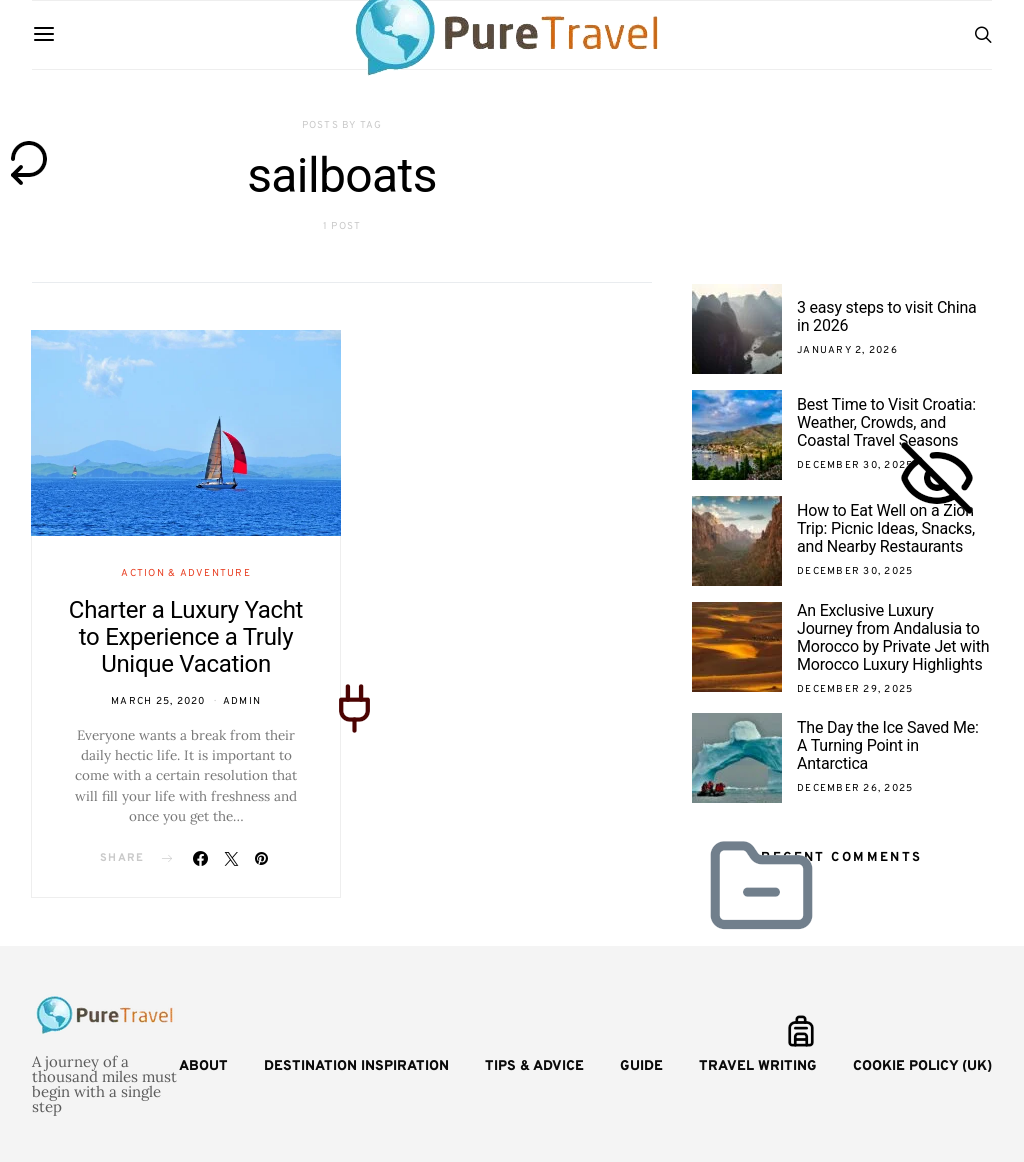 This screenshot has height=1162, width=1024. What do you see at coordinates (29, 163) in the screenshot?
I see `repeat or iterate through a process` at bounding box center [29, 163].